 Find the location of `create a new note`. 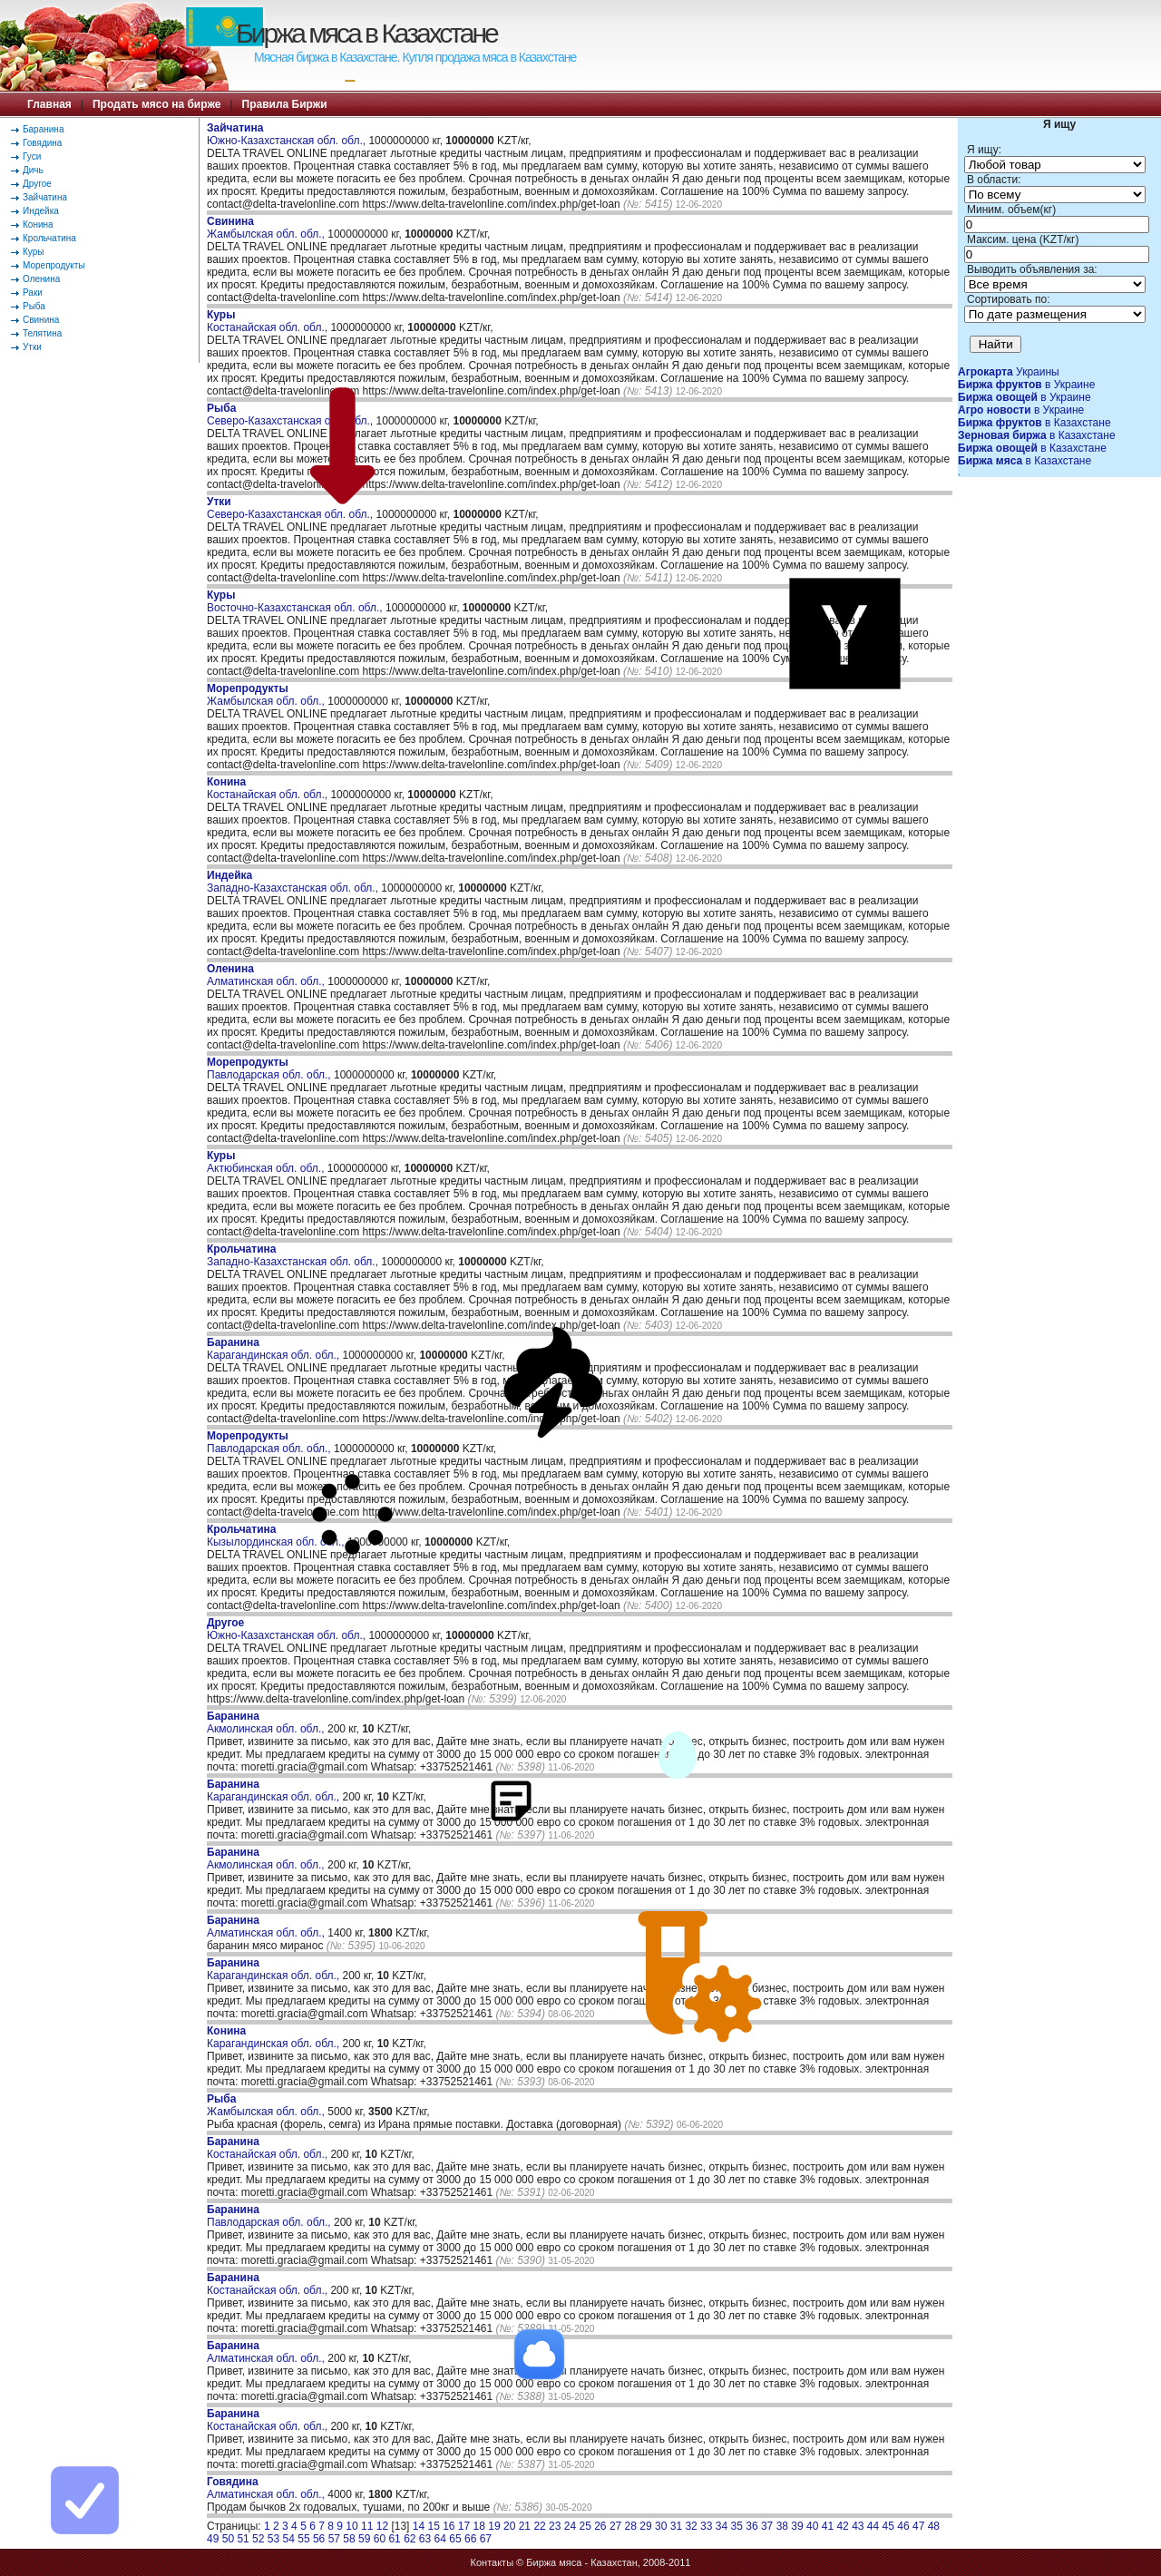

create a new note is located at coordinates (511, 1800).